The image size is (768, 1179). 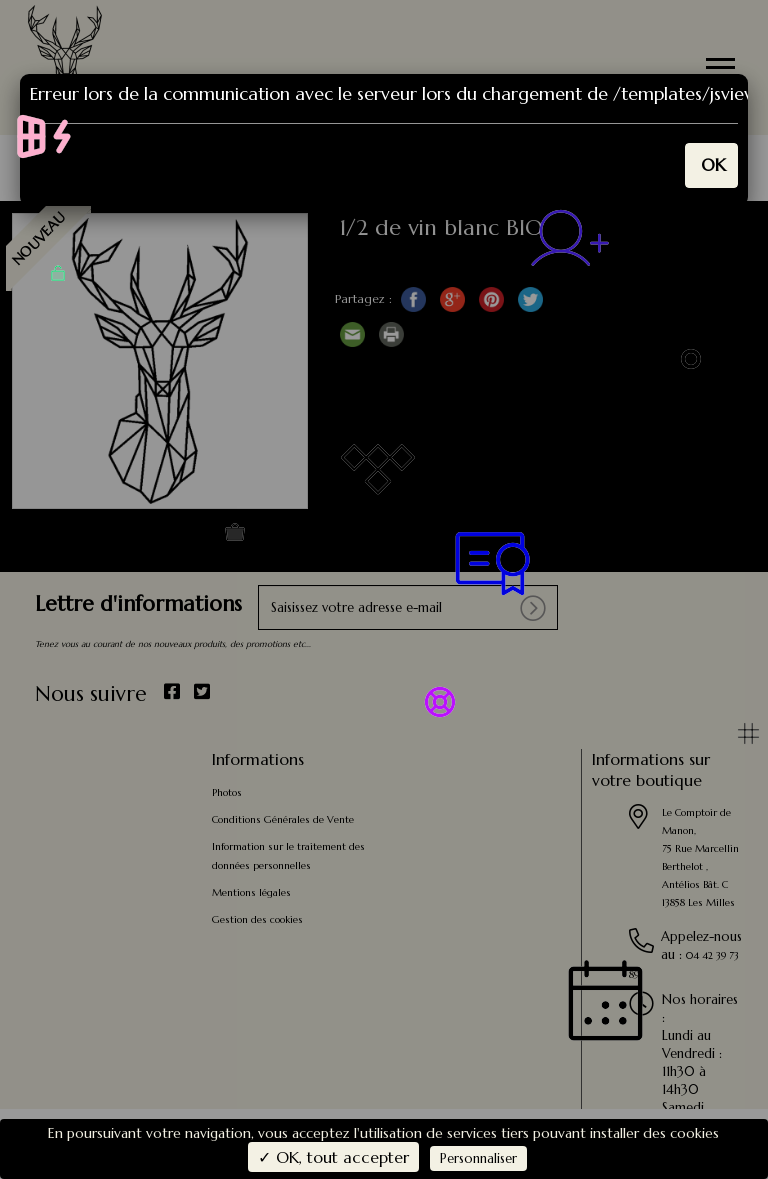 I want to click on access solar energy settings, so click(x=42, y=136).